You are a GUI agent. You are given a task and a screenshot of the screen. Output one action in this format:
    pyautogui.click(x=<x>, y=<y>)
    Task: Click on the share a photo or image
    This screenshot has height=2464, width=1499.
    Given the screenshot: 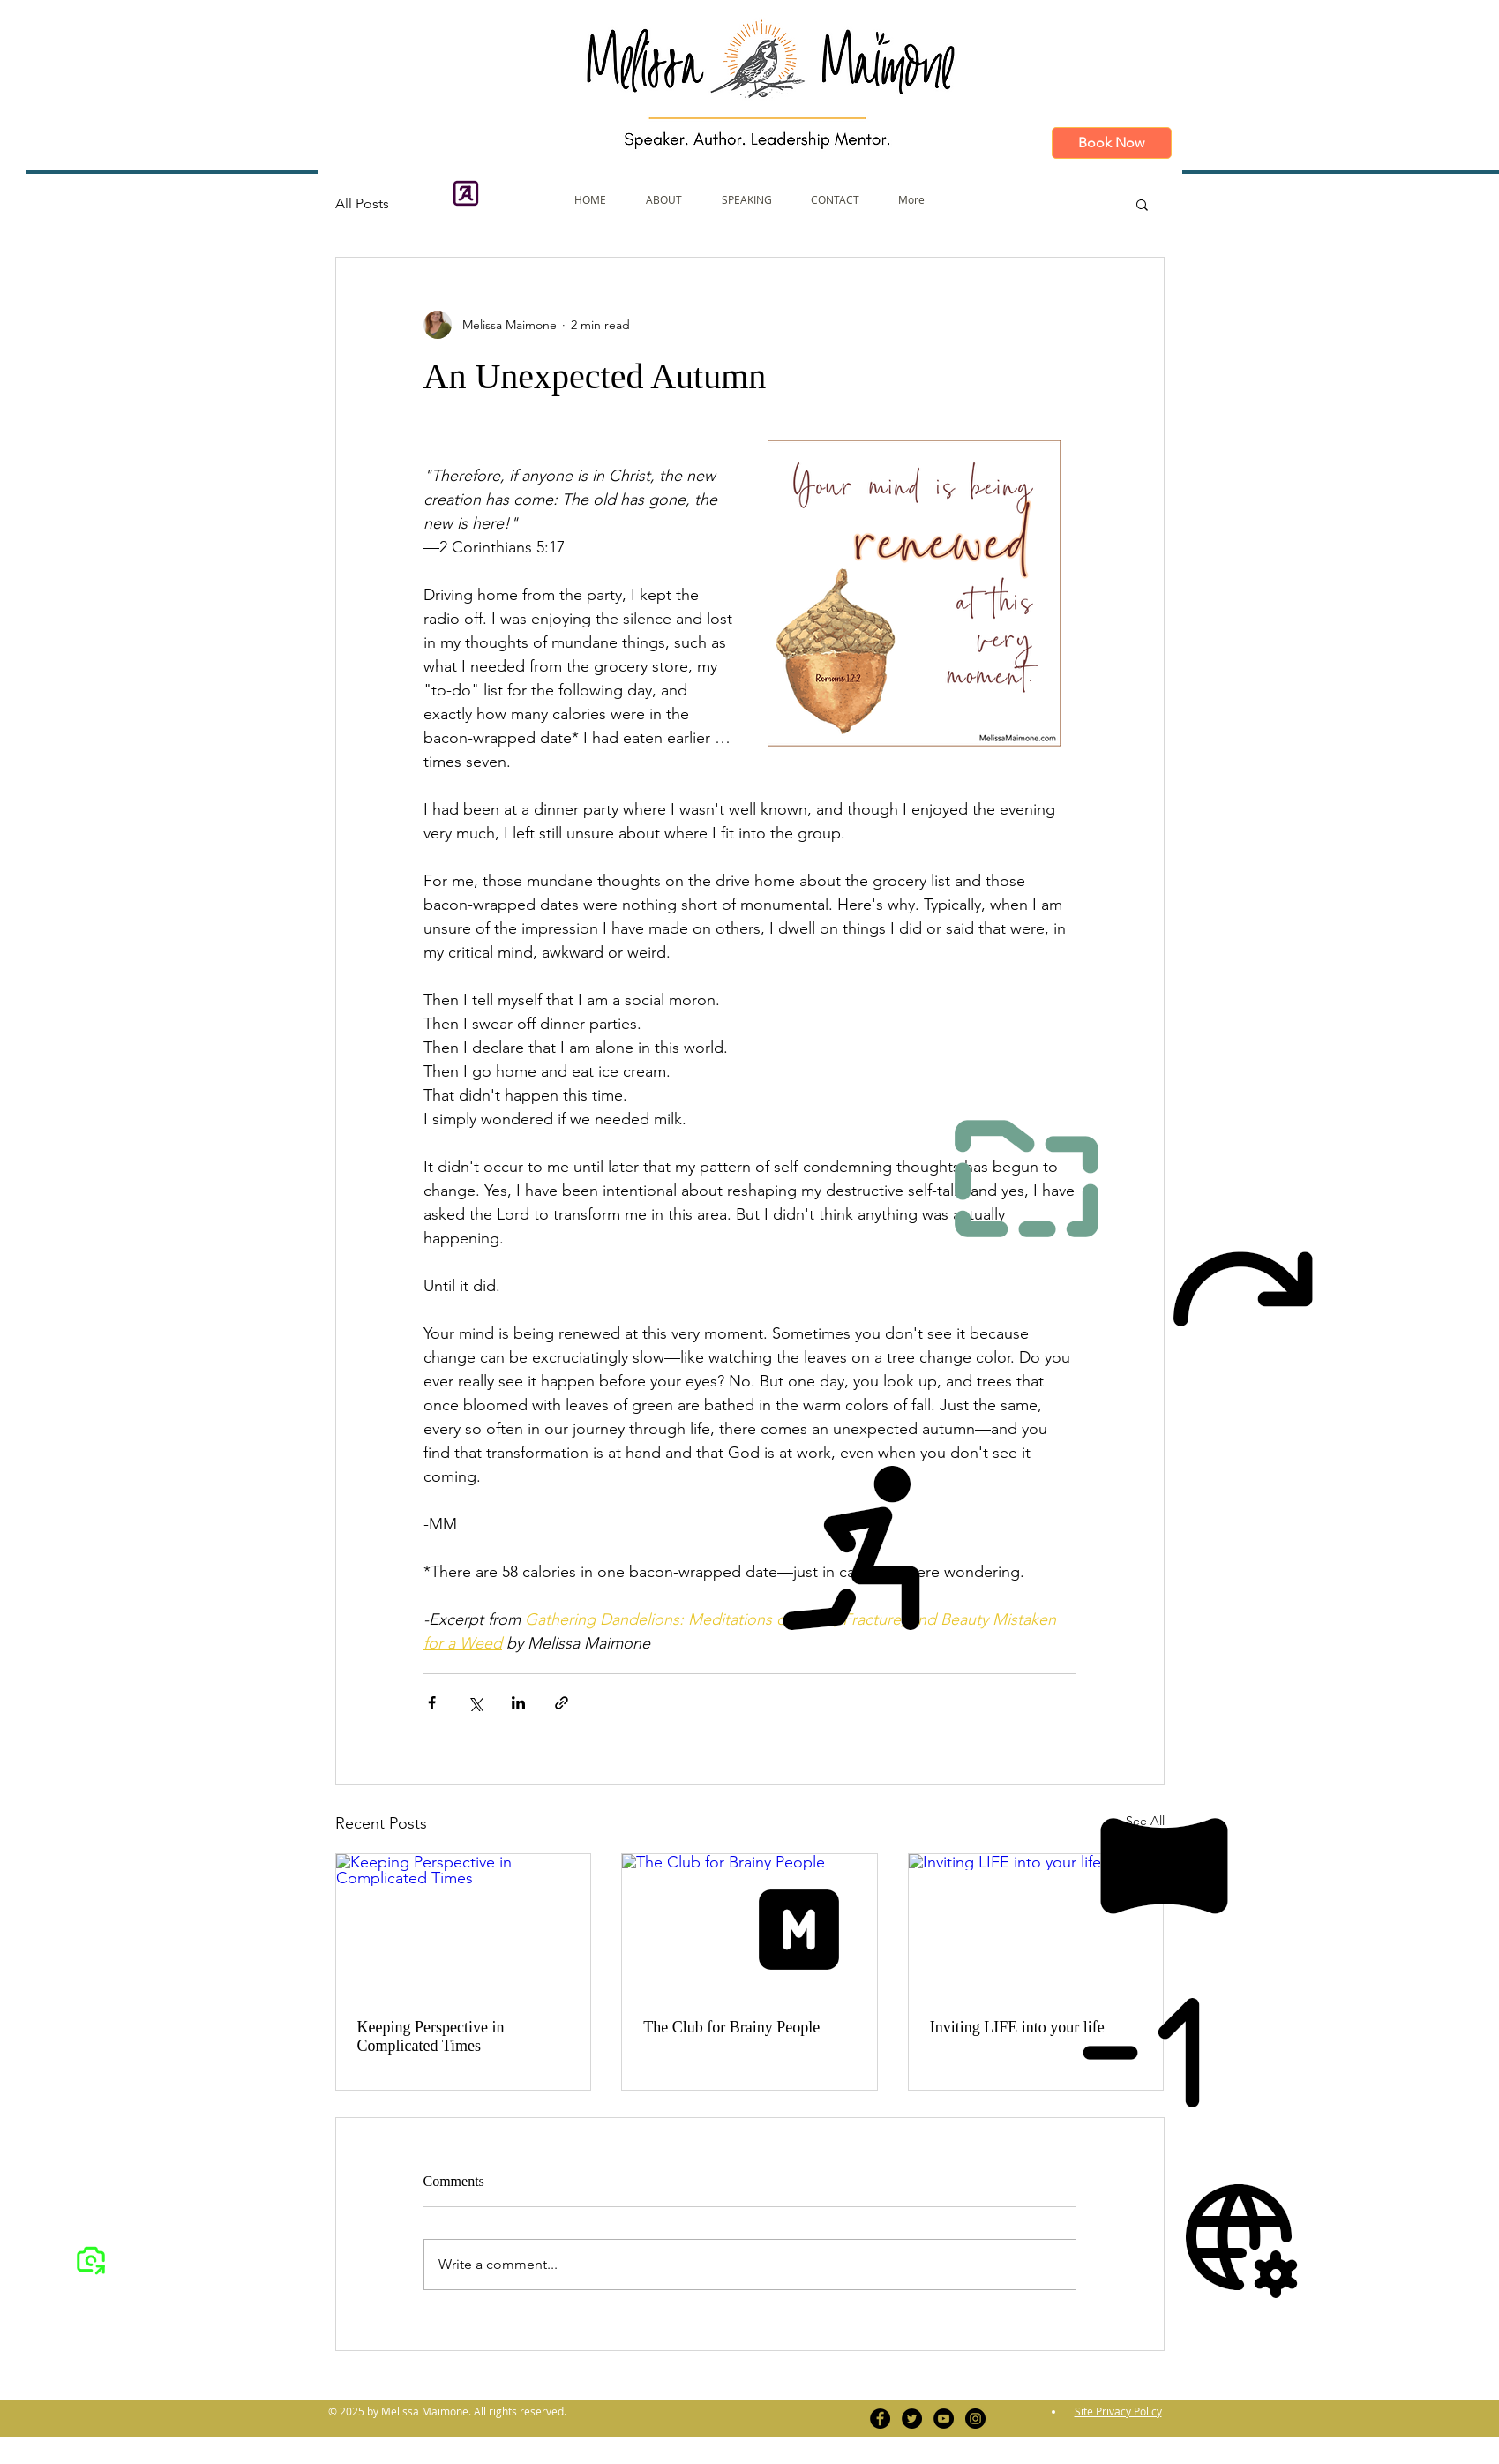 What is the action you would take?
    pyautogui.click(x=91, y=2259)
    